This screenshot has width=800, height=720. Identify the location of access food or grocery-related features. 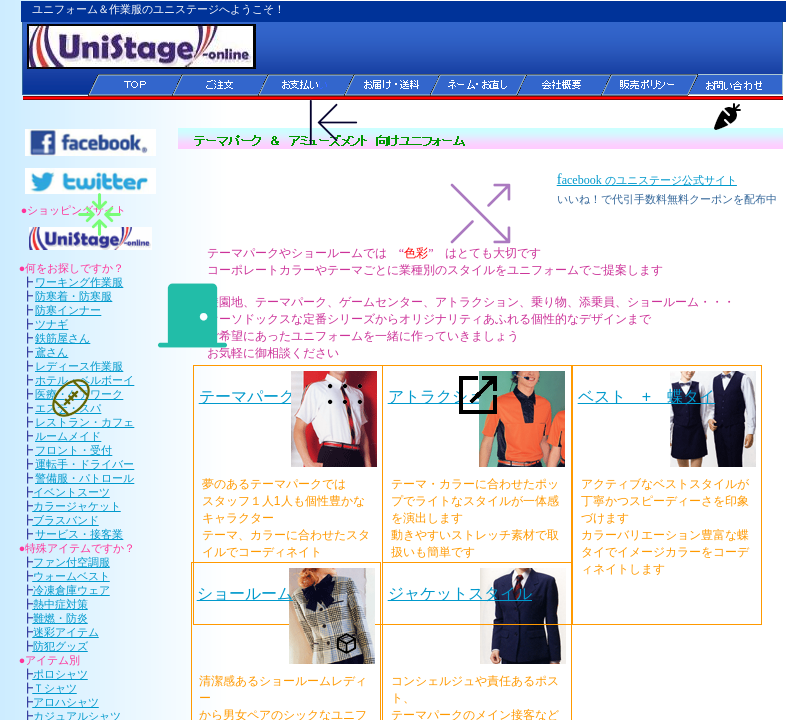
(727, 117).